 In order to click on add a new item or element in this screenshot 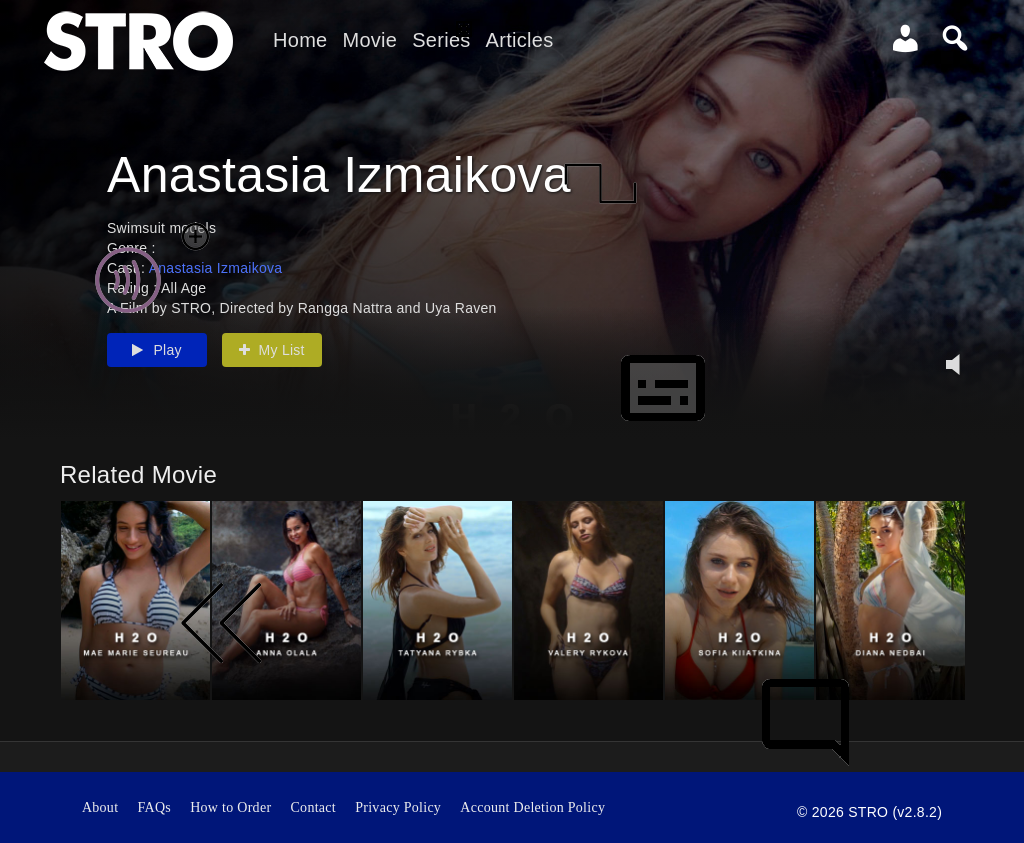, I will do `click(195, 236)`.